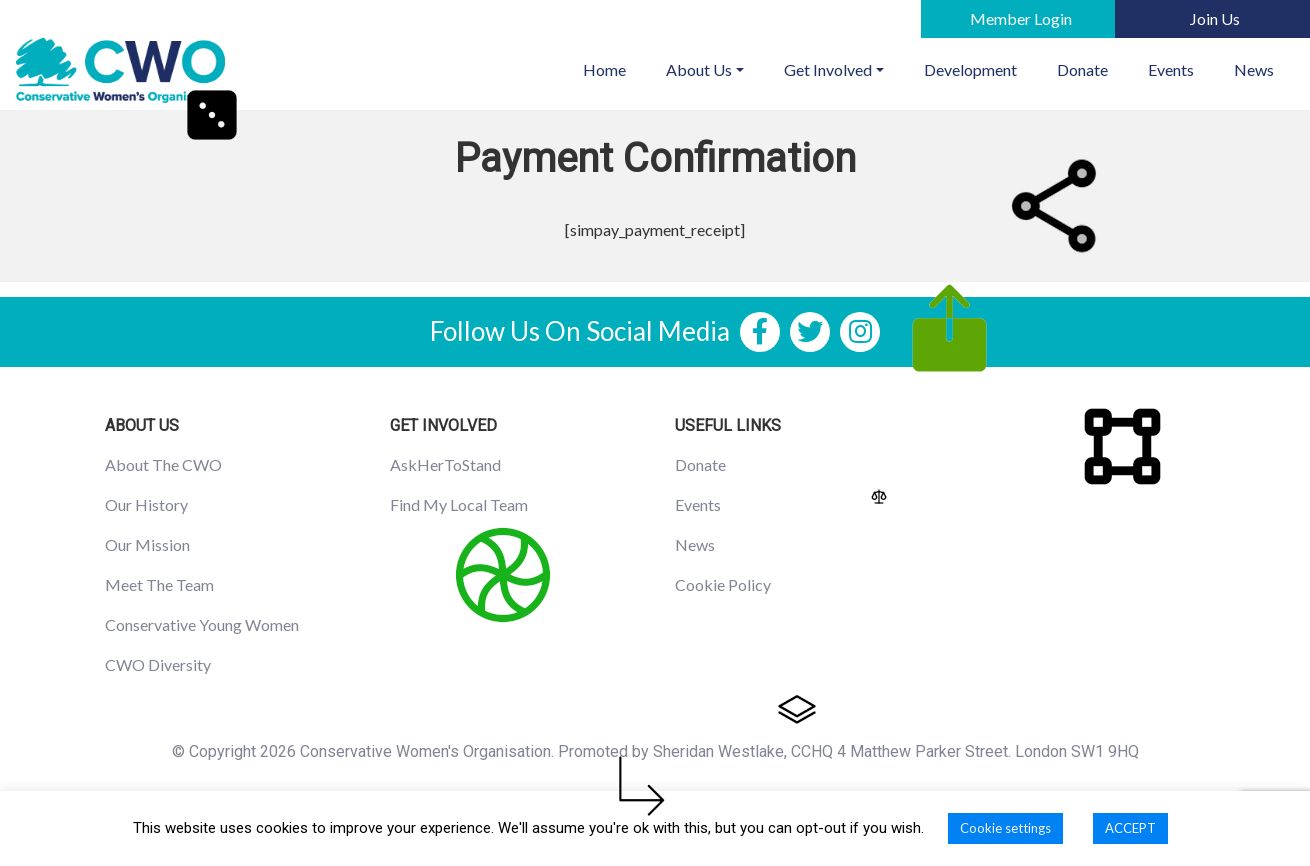  I want to click on adjust selection or crop boundaries, so click(1122, 446).